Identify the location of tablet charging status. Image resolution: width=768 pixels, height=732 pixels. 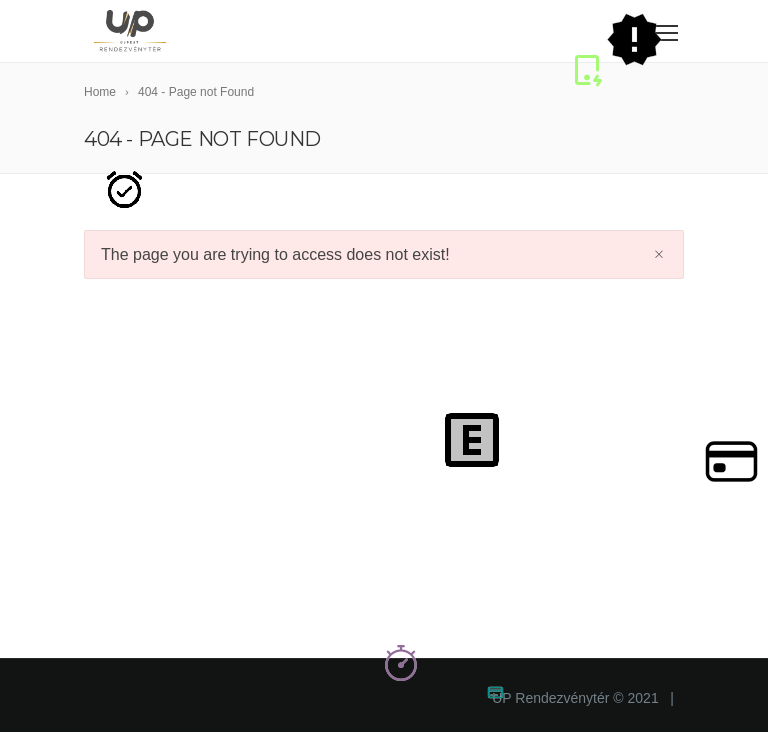
(587, 70).